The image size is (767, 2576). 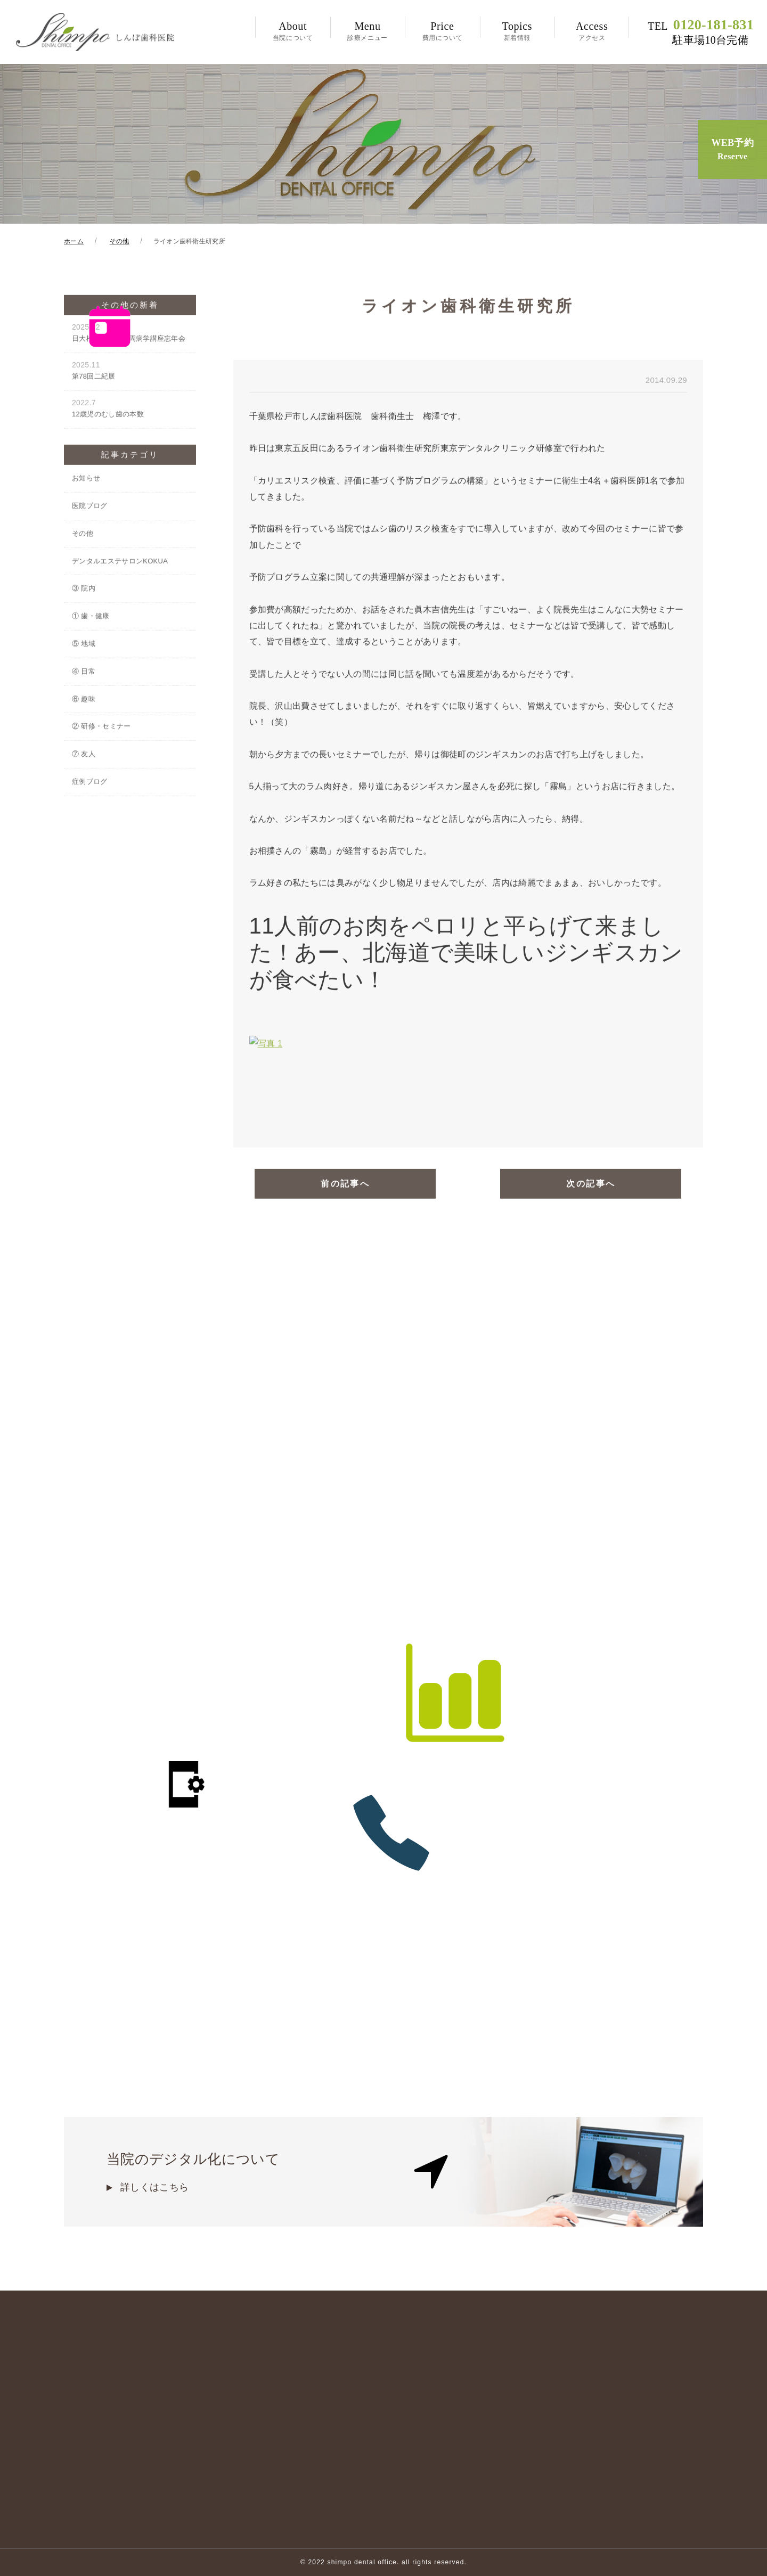 I want to click on get directions to current destination, so click(x=431, y=2172).